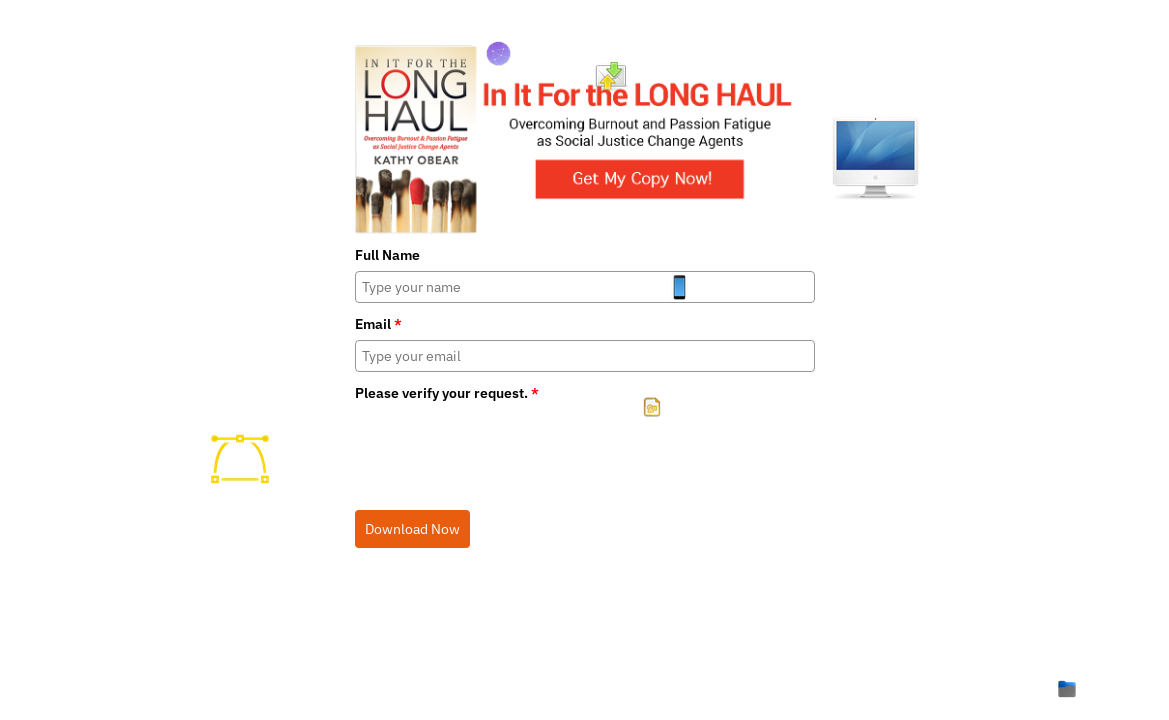 This screenshot has height=720, width=1169. Describe the element at coordinates (1067, 689) in the screenshot. I see `drop files here to move them into this folder` at that location.